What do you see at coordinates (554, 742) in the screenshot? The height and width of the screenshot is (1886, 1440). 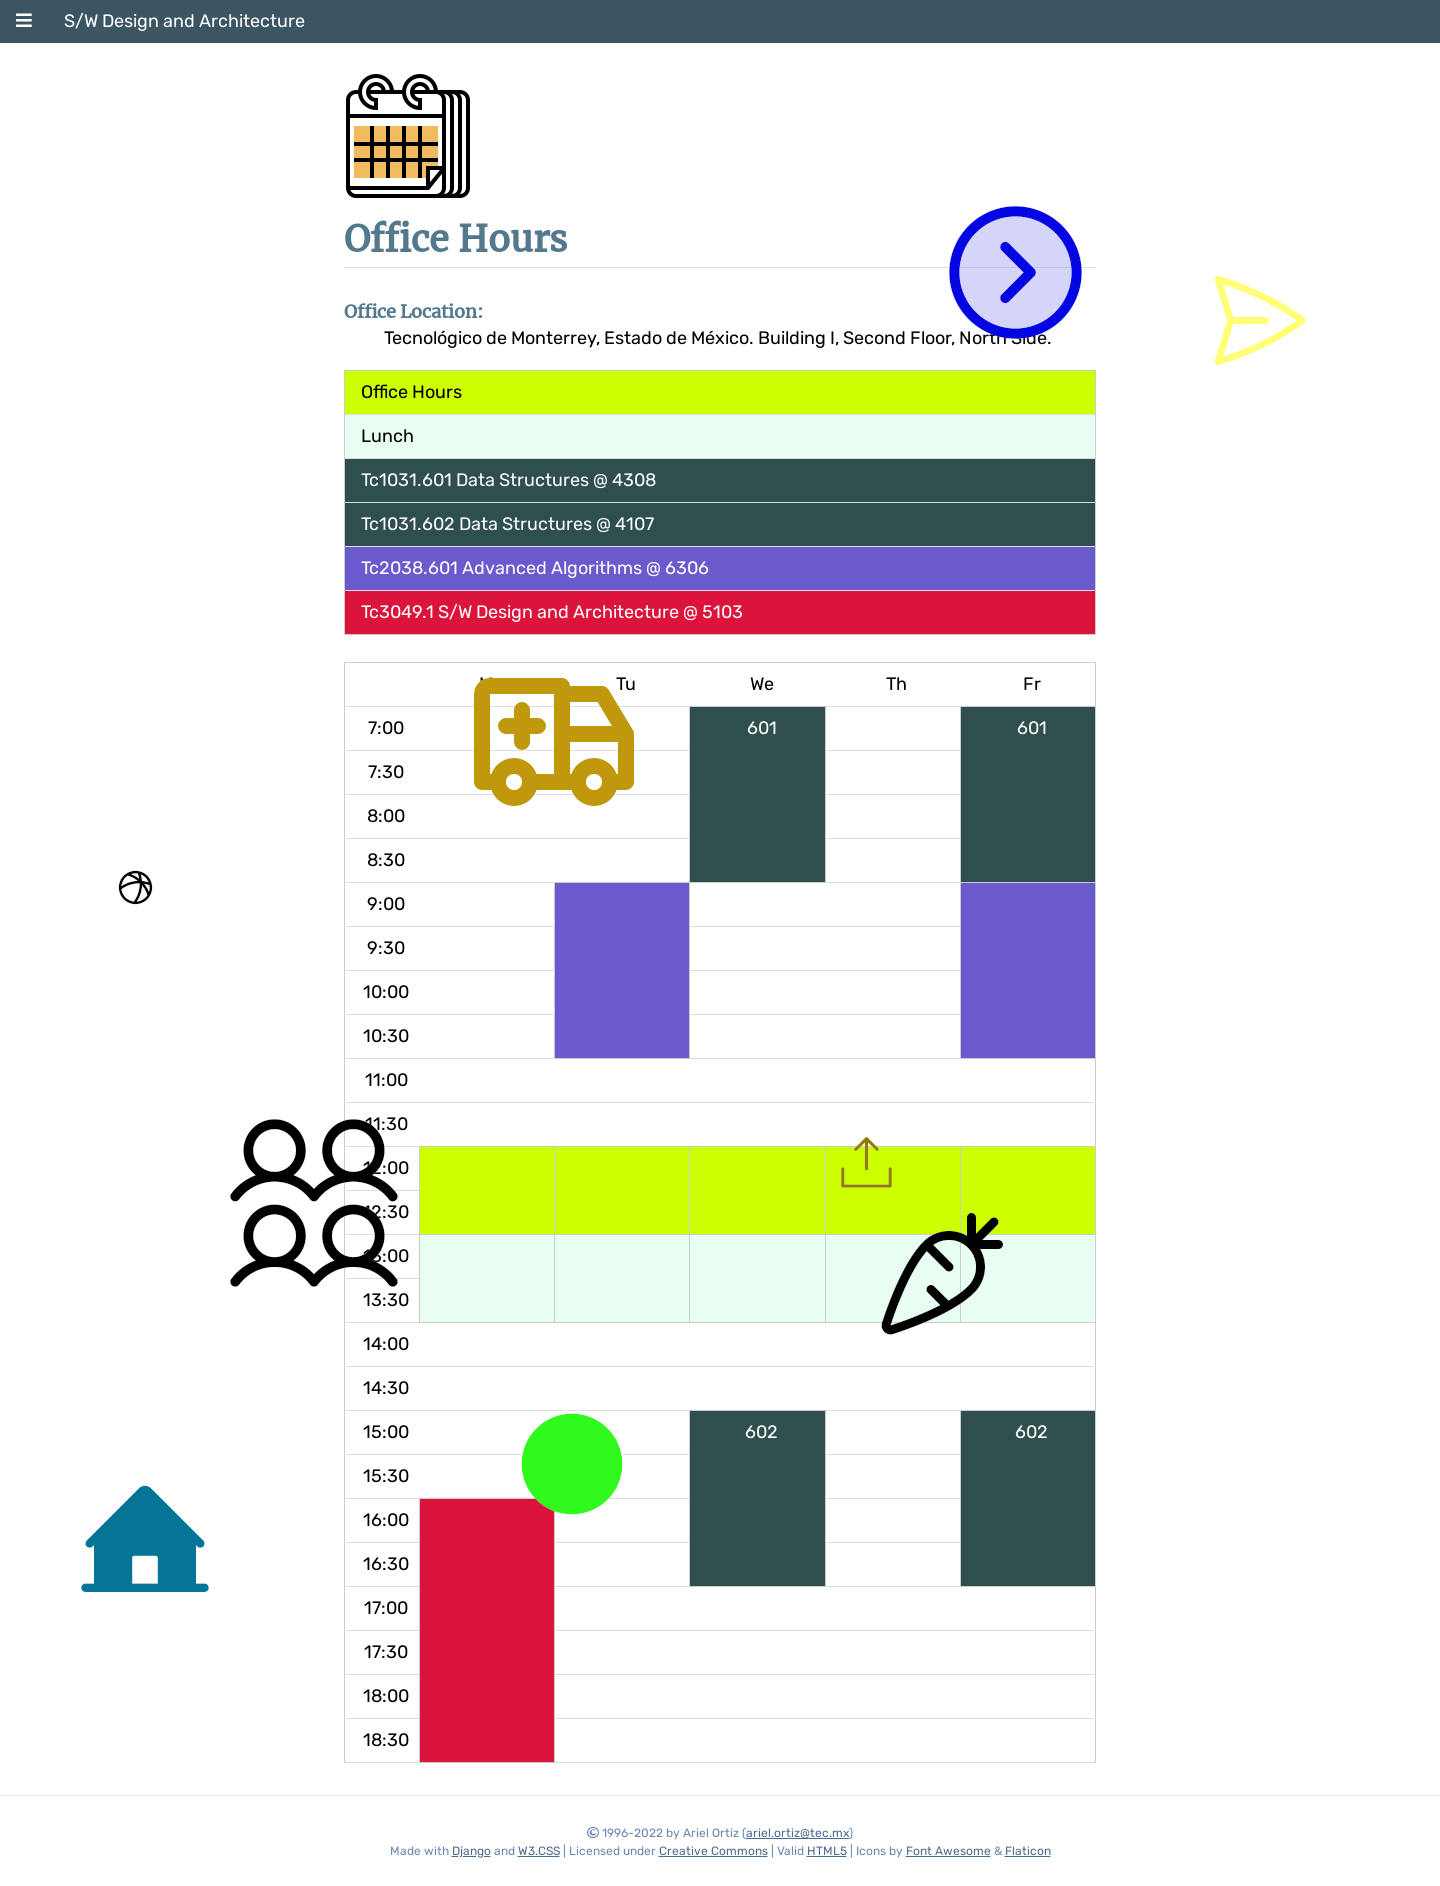 I see `request emergency medical services` at bounding box center [554, 742].